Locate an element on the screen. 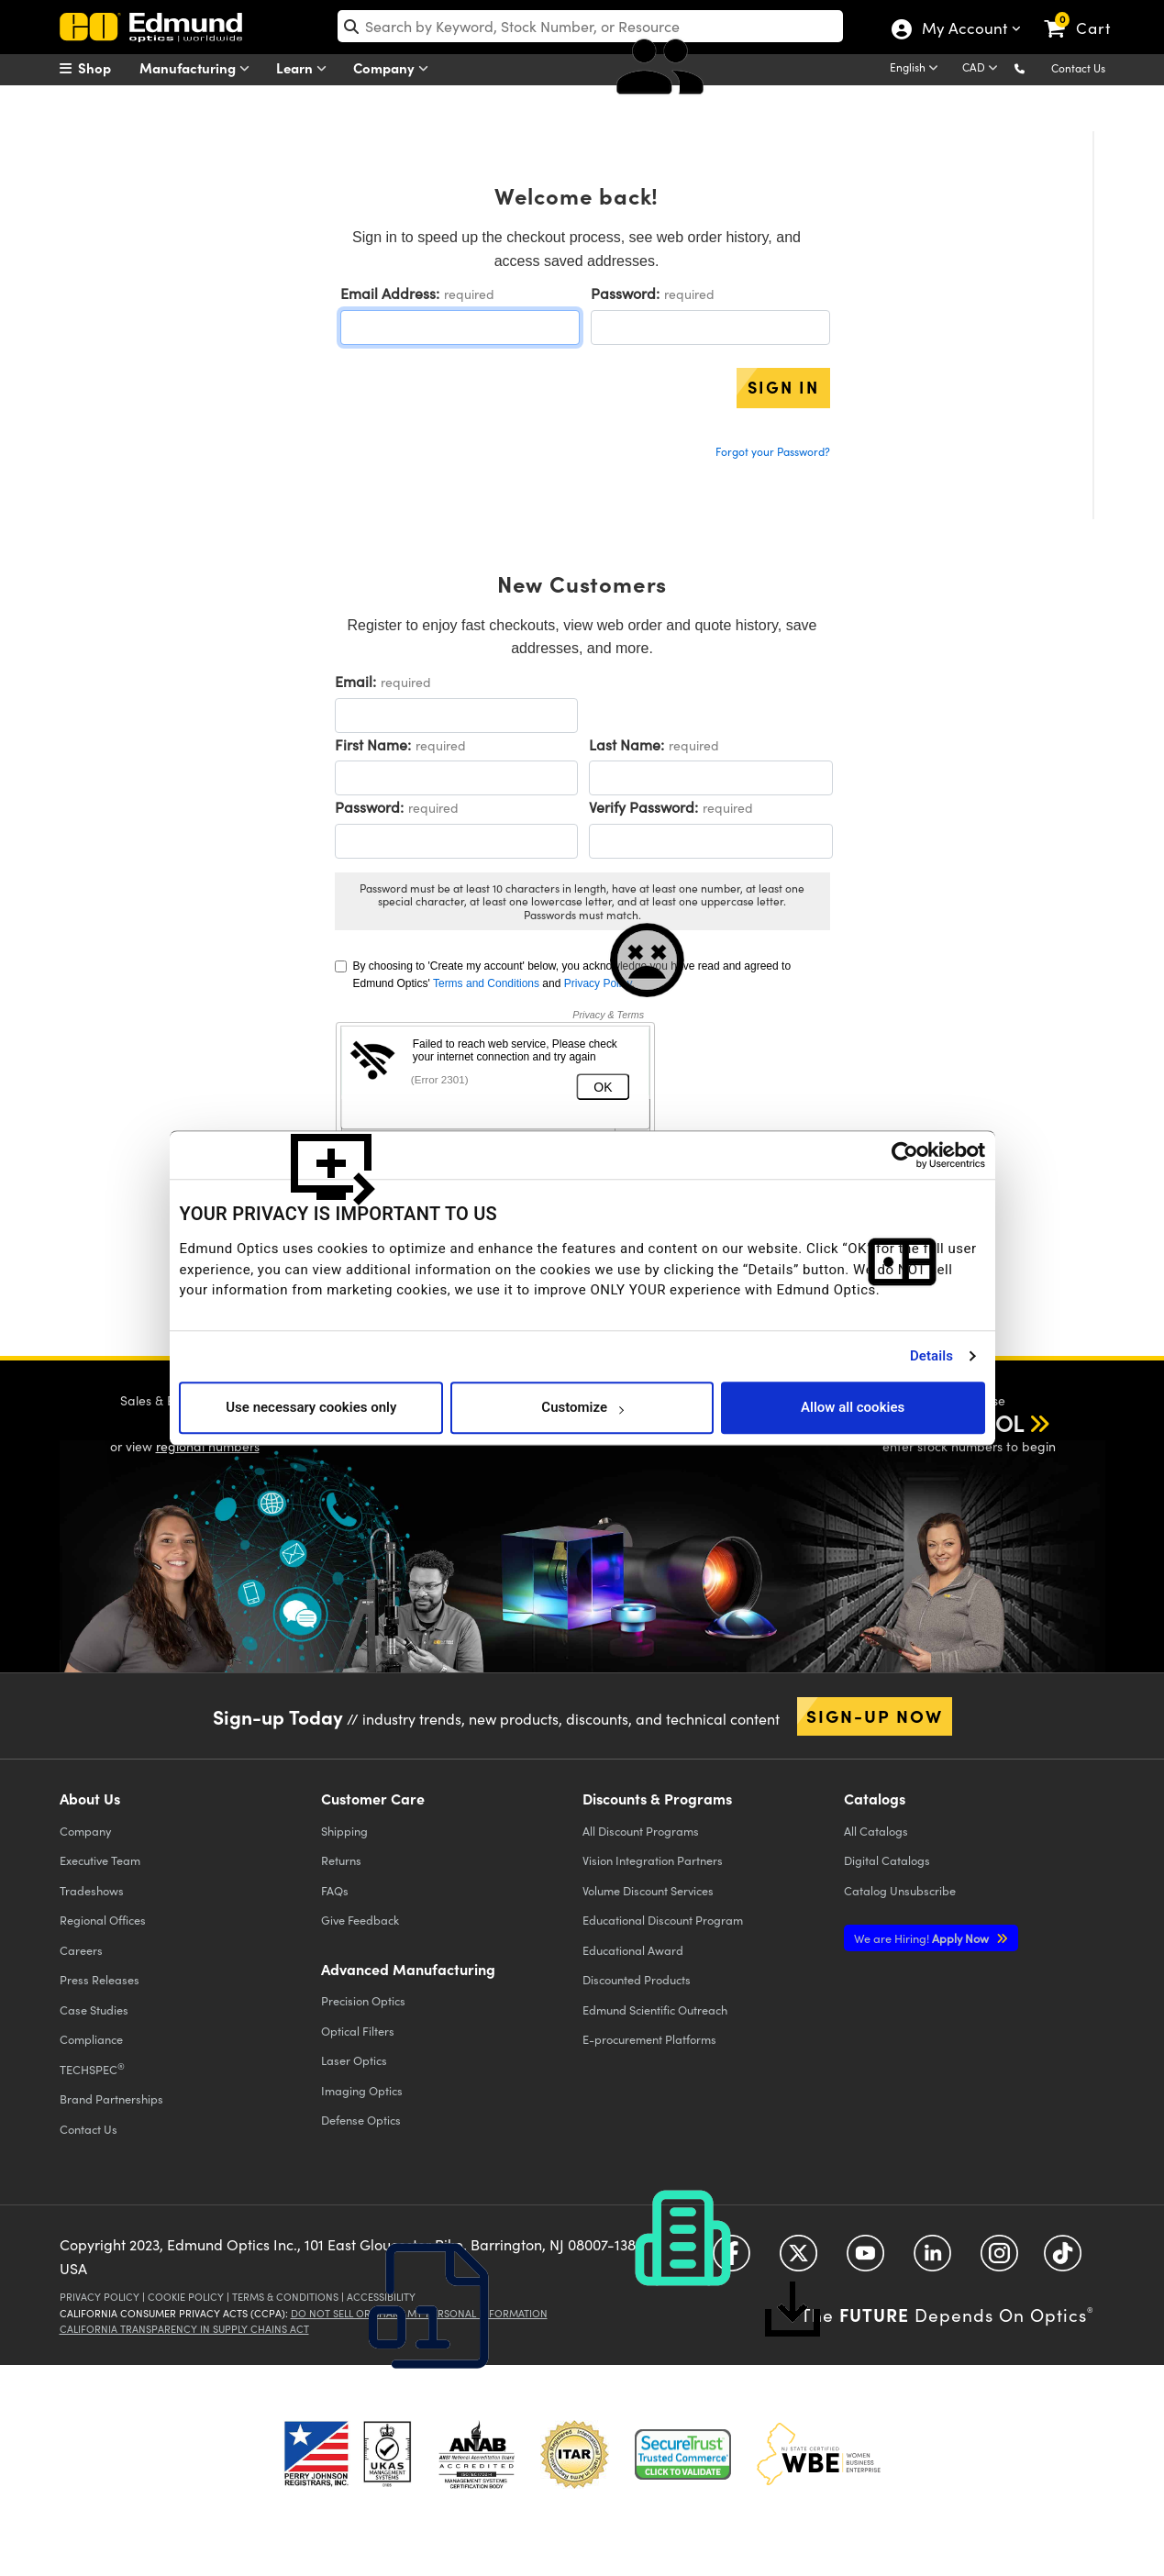  view nearby bento or lunch spots is located at coordinates (902, 1261).